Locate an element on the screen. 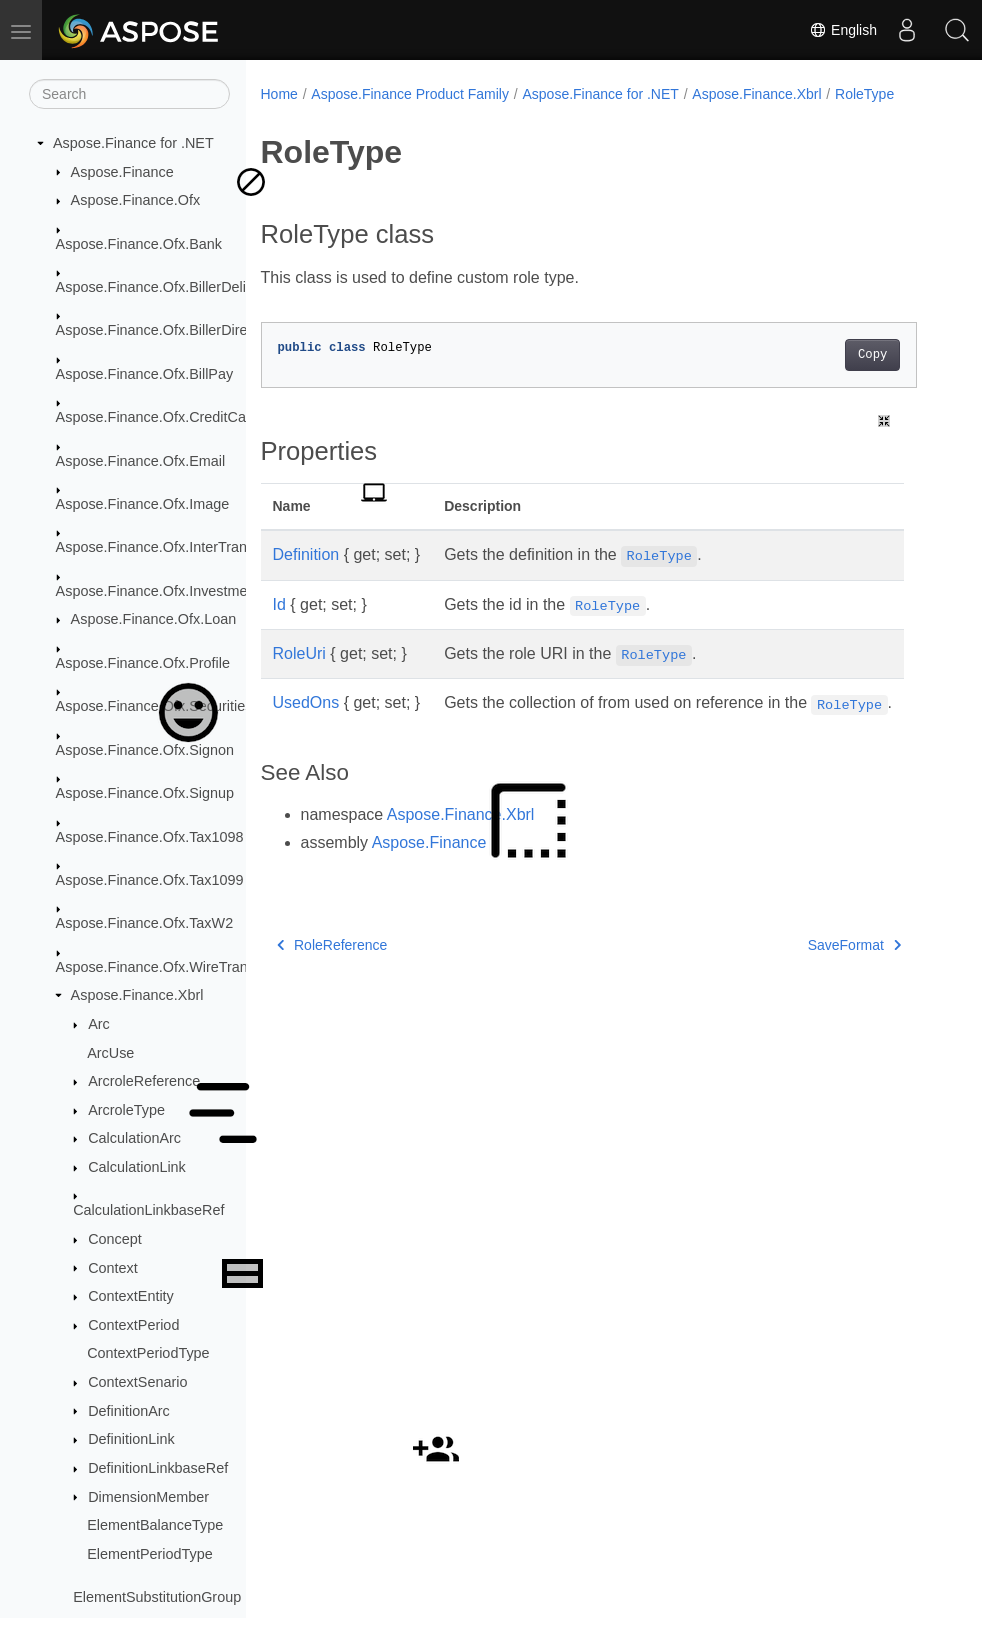 The image size is (982, 1638). exit fullscreen mode is located at coordinates (884, 421).